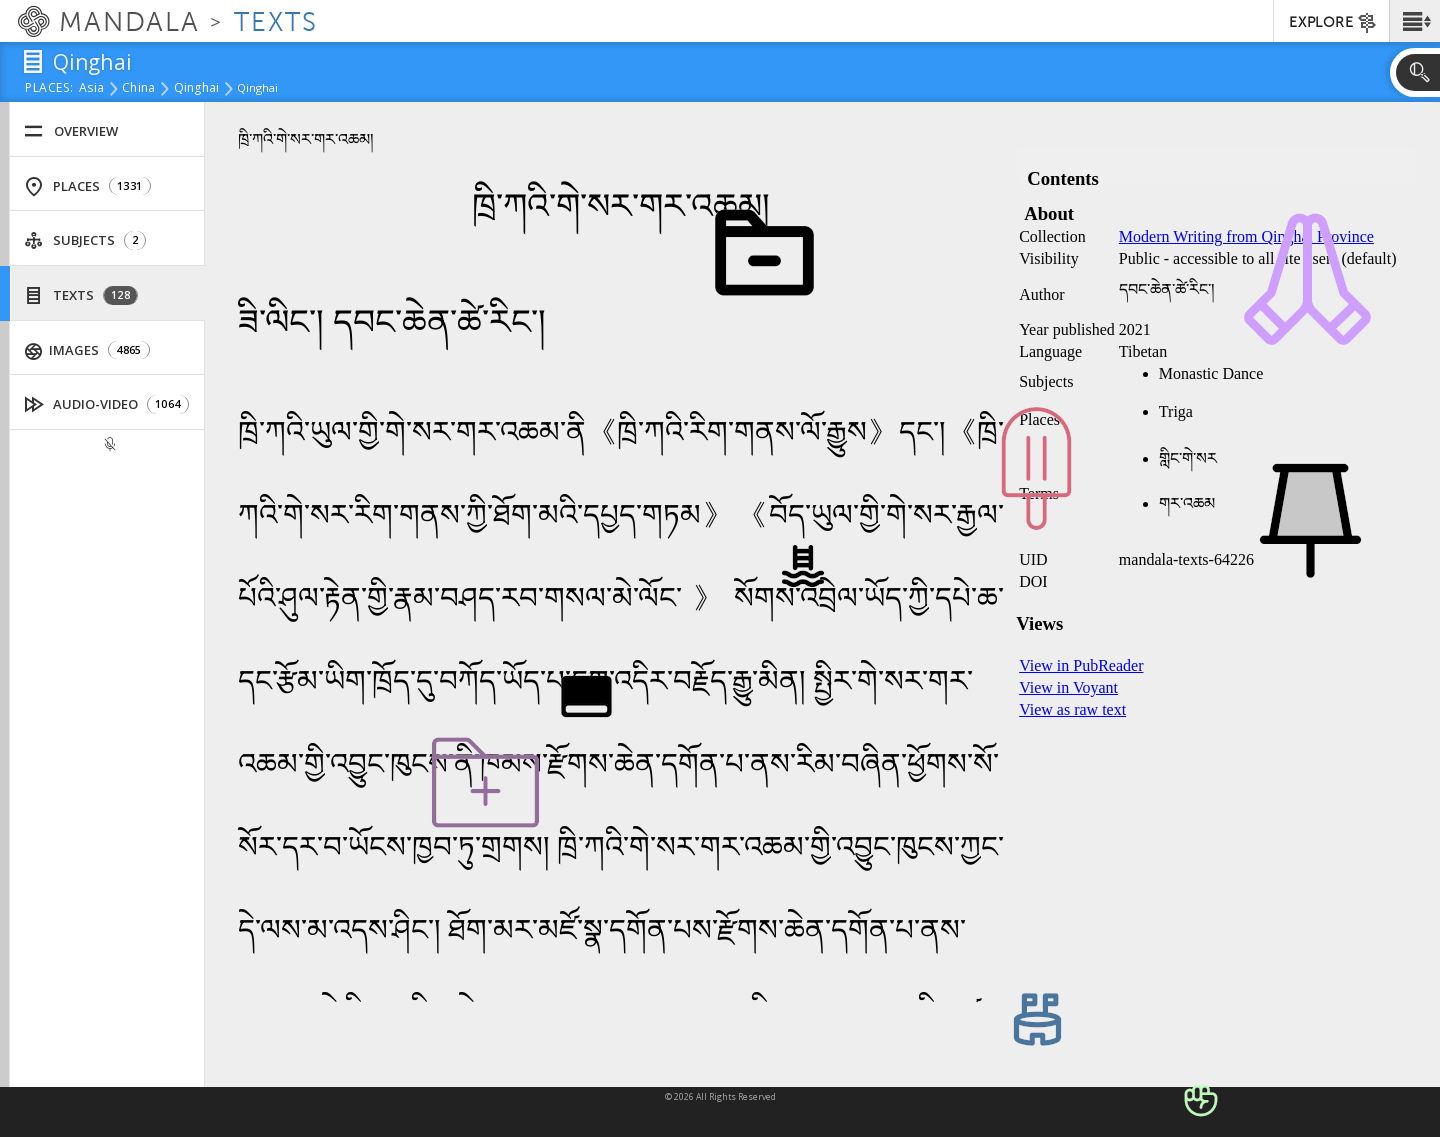  Describe the element at coordinates (1036, 466) in the screenshot. I see `access summer or seasonal content` at that location.